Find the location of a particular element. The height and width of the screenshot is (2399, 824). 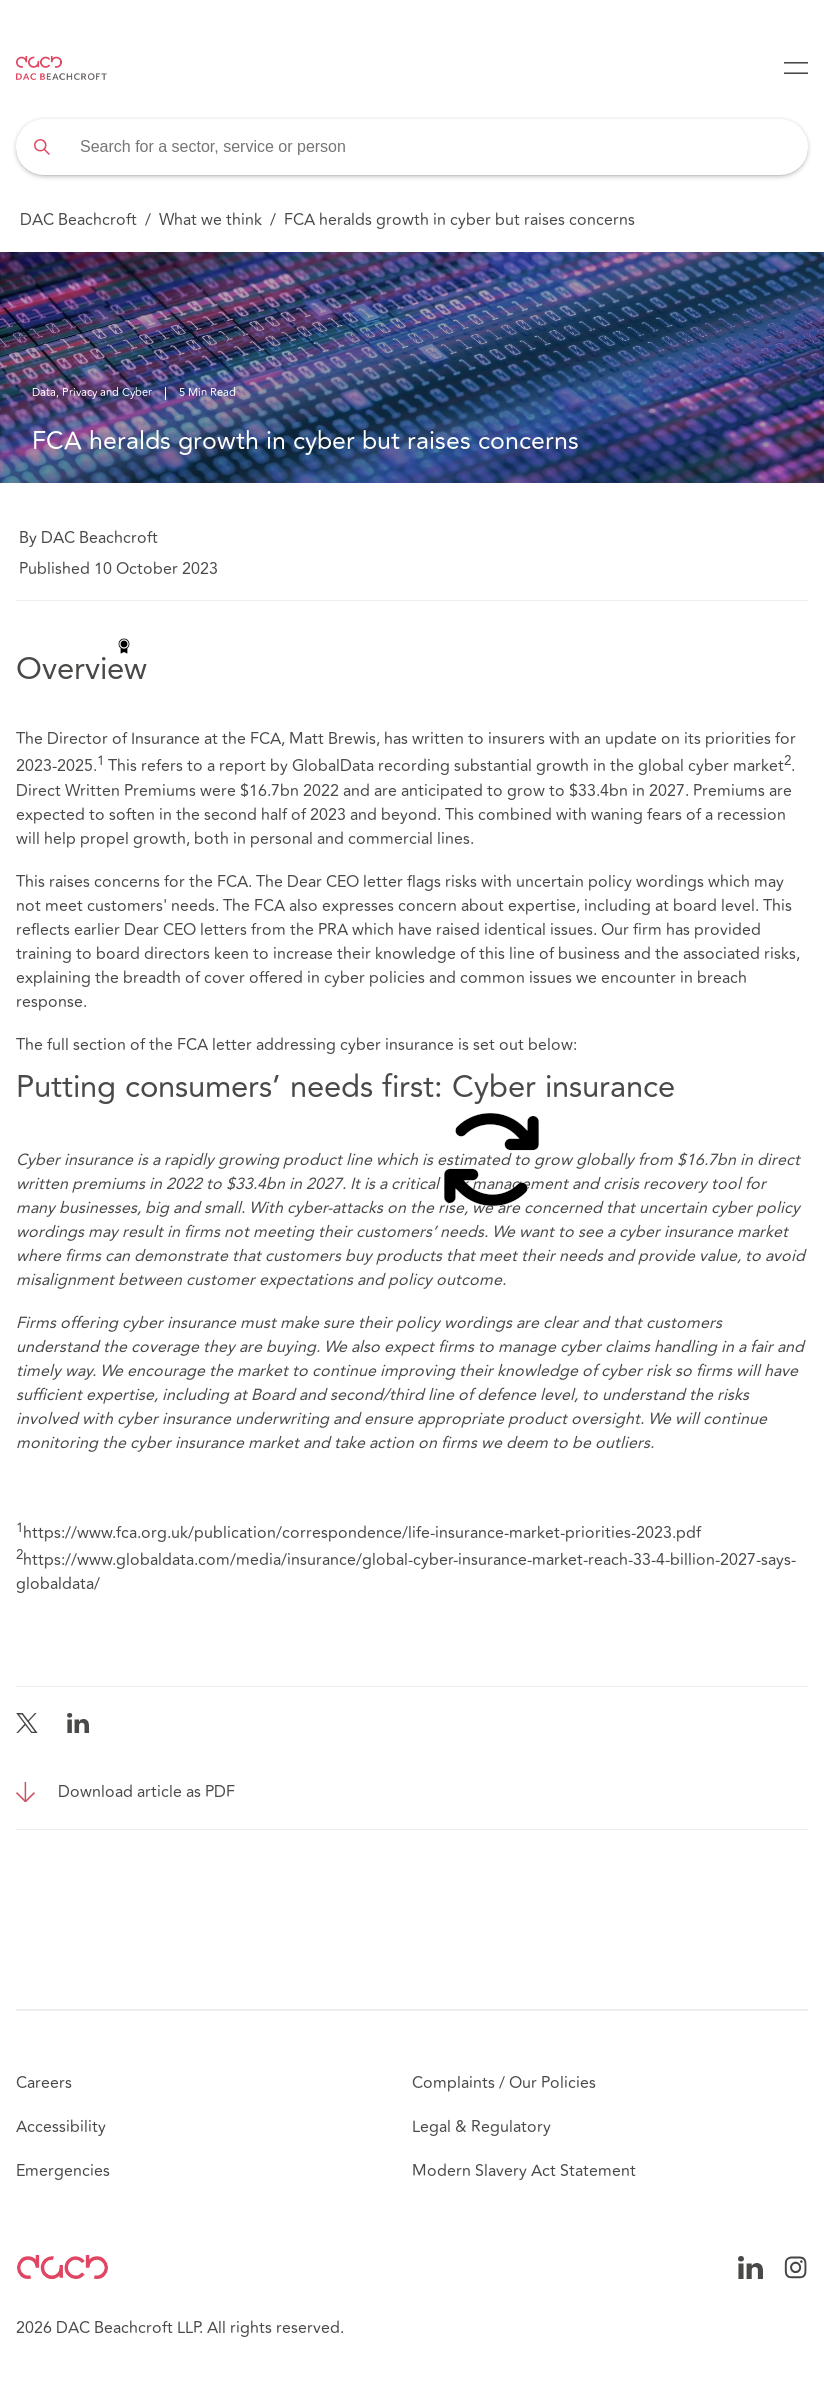

refresh or reload content is located at coordinates (491, 1159).